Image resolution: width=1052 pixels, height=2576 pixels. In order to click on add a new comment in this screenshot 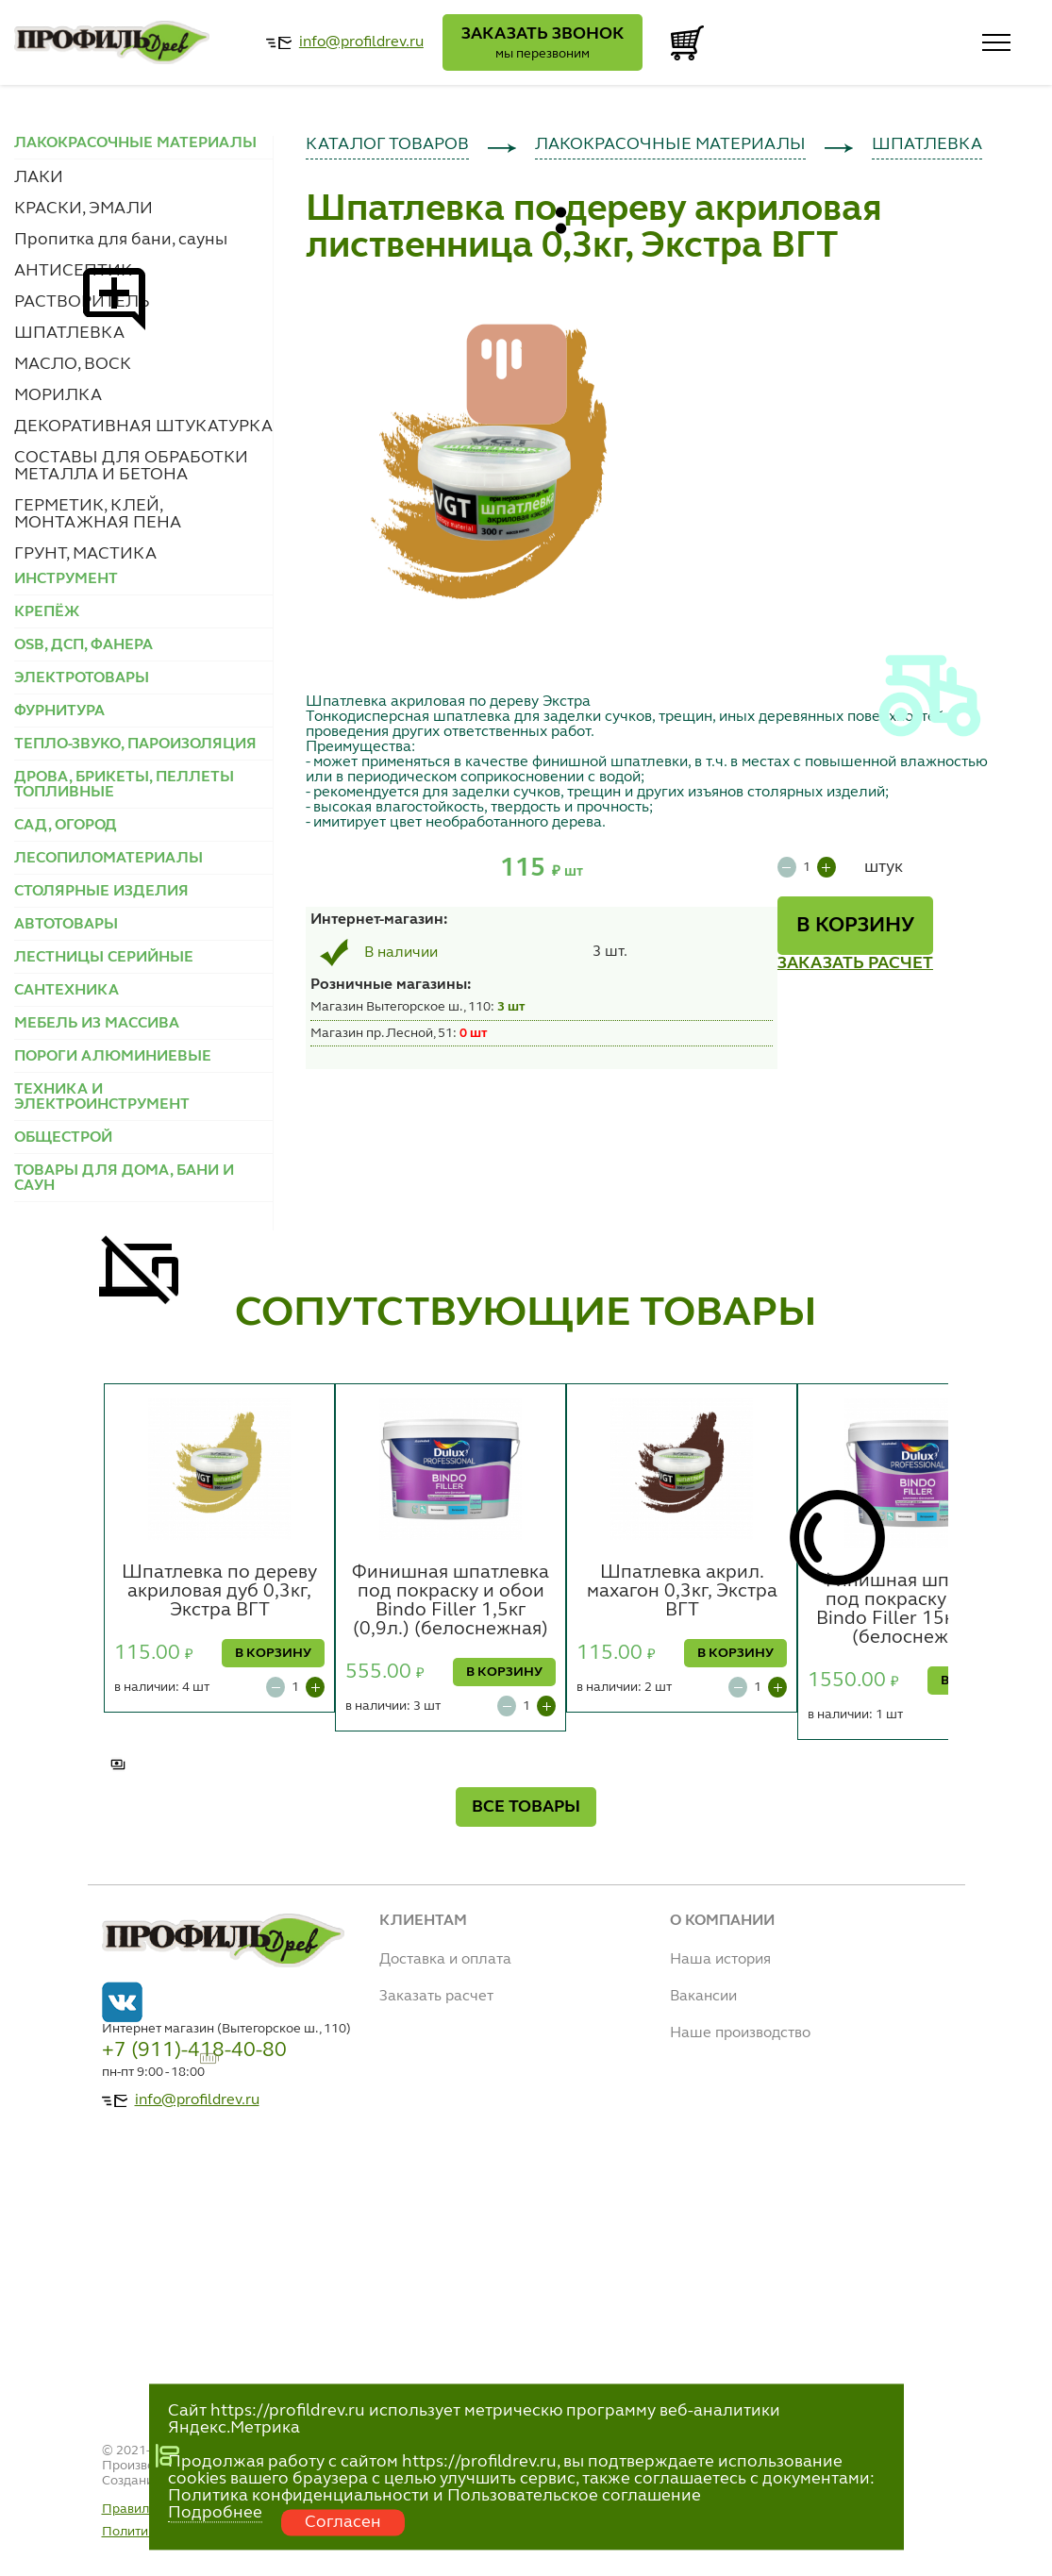, I will do `click(114, 299)`.